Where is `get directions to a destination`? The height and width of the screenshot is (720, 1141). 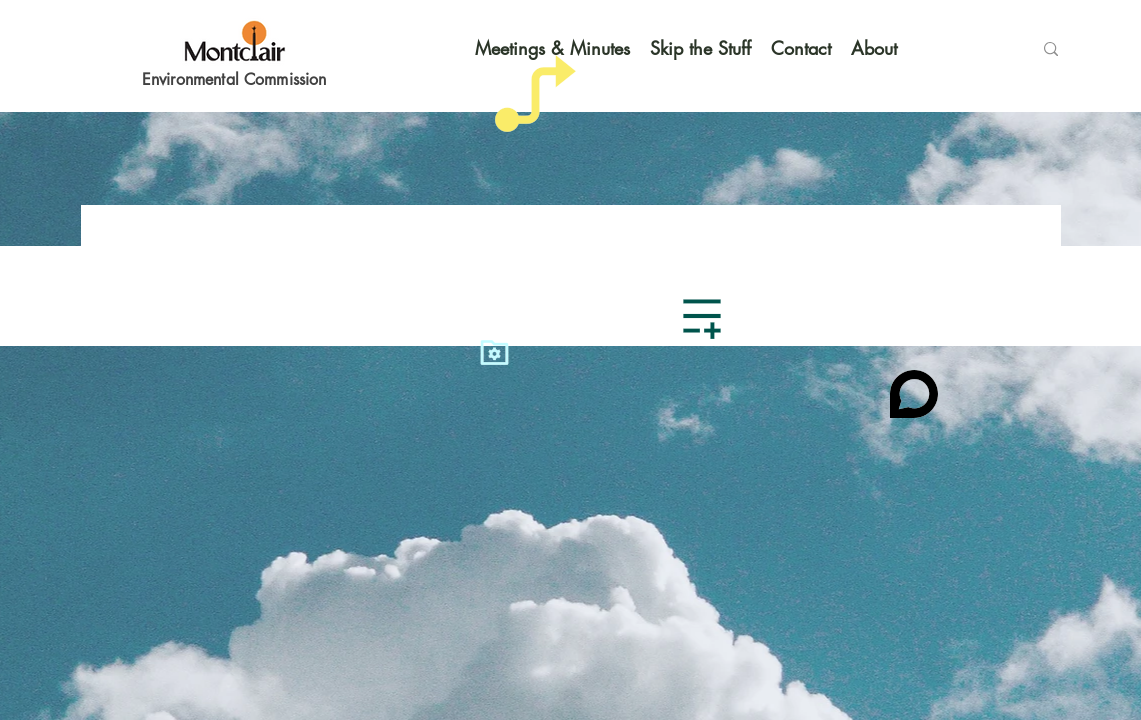 get directions to a destination is located at coordinates (535, 95).